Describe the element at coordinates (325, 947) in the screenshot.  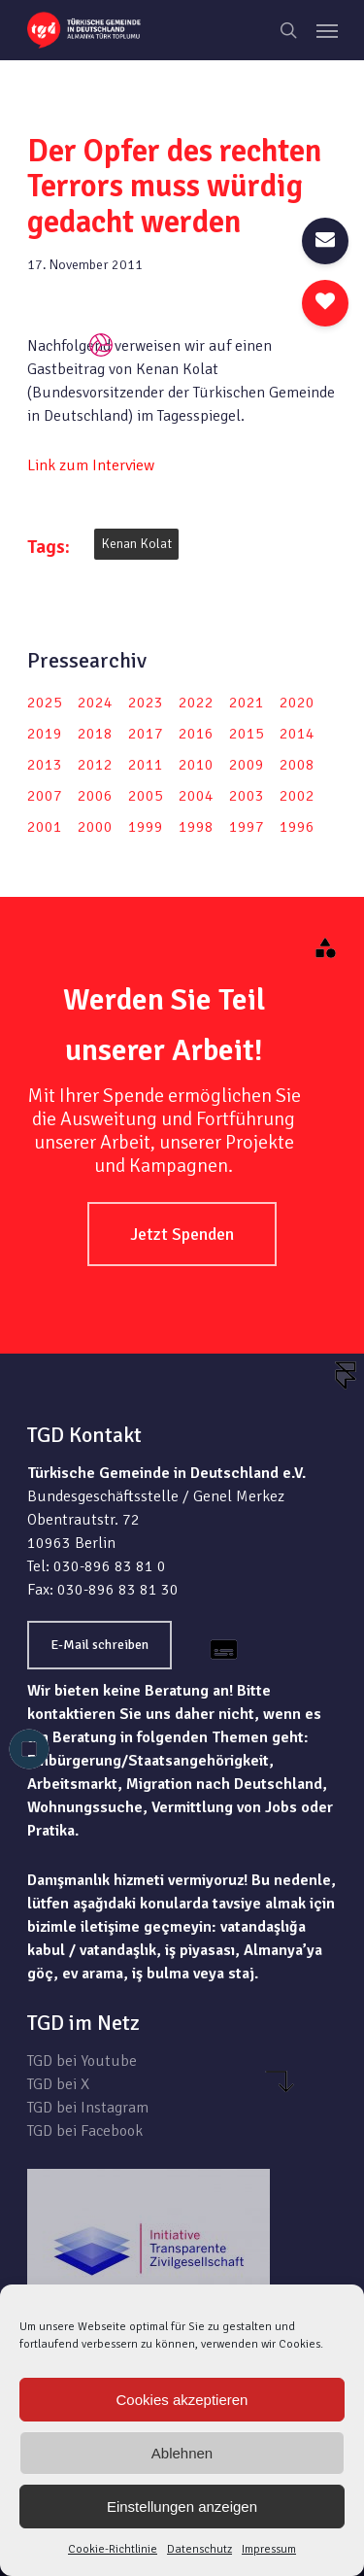
I see `browse or filter by category` at that location.